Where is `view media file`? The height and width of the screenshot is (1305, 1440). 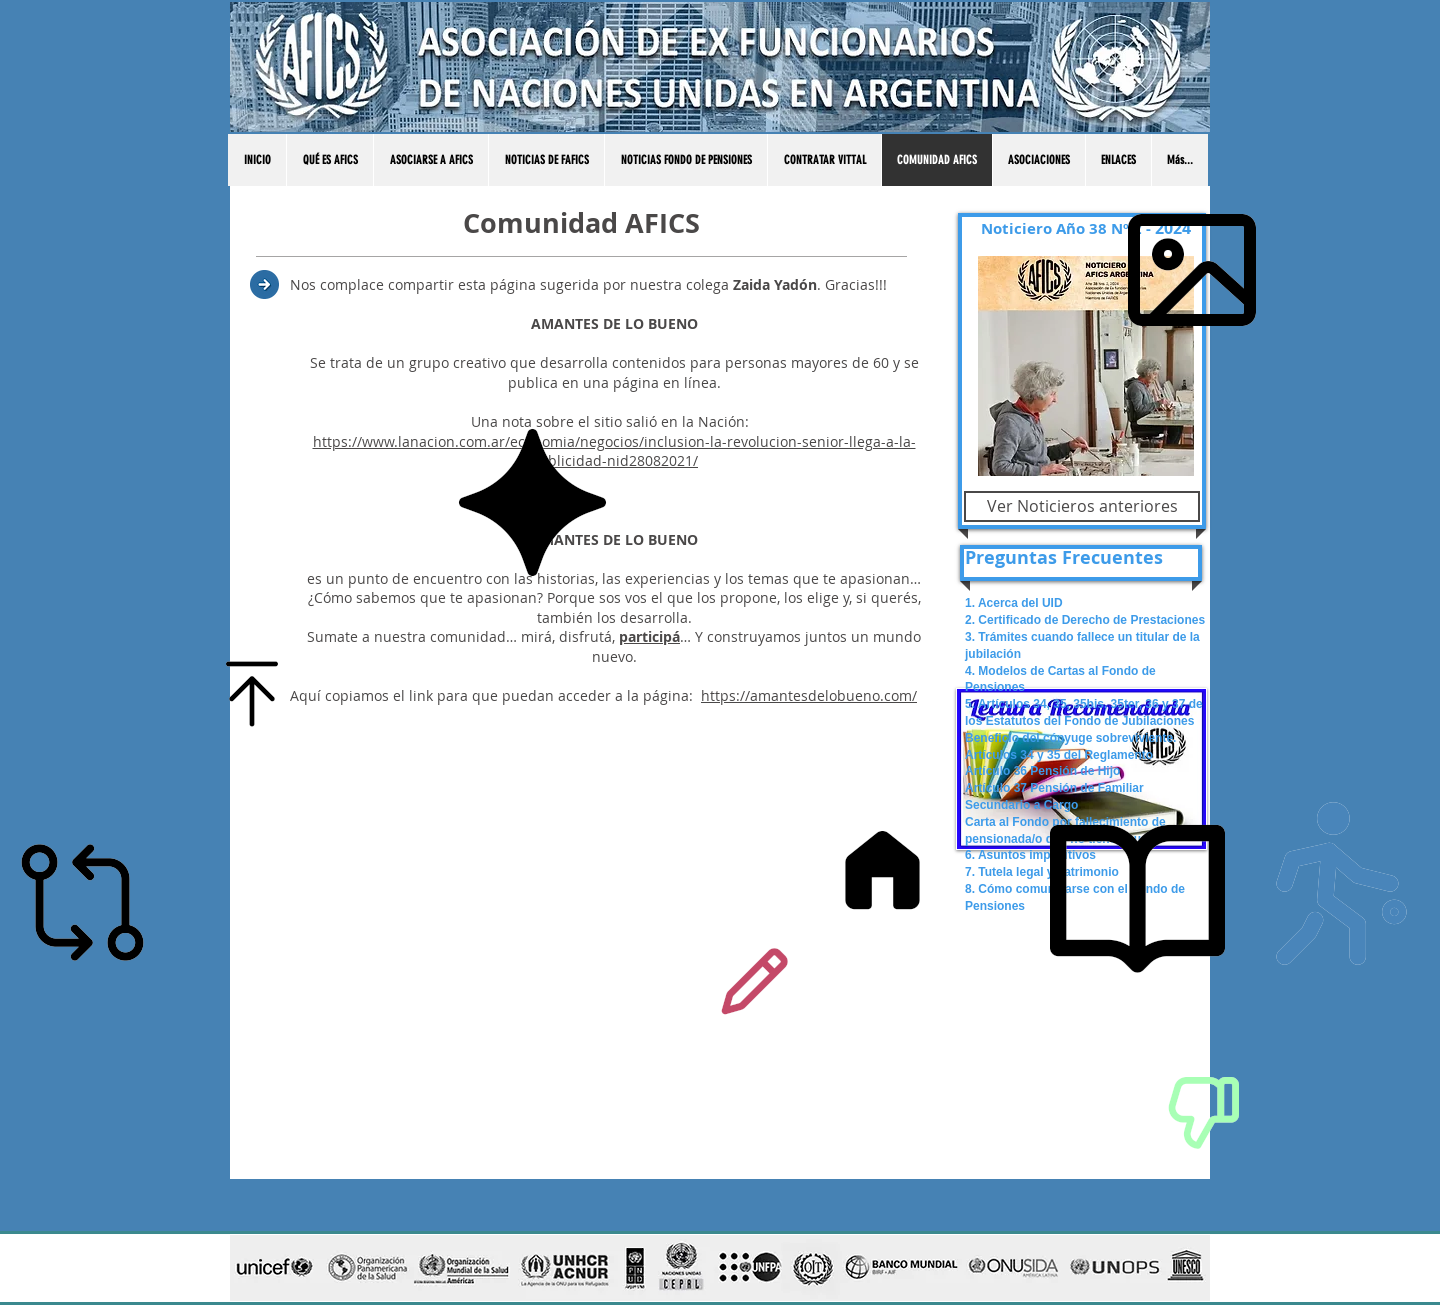
view media file is located at coordinates (1192, 270).